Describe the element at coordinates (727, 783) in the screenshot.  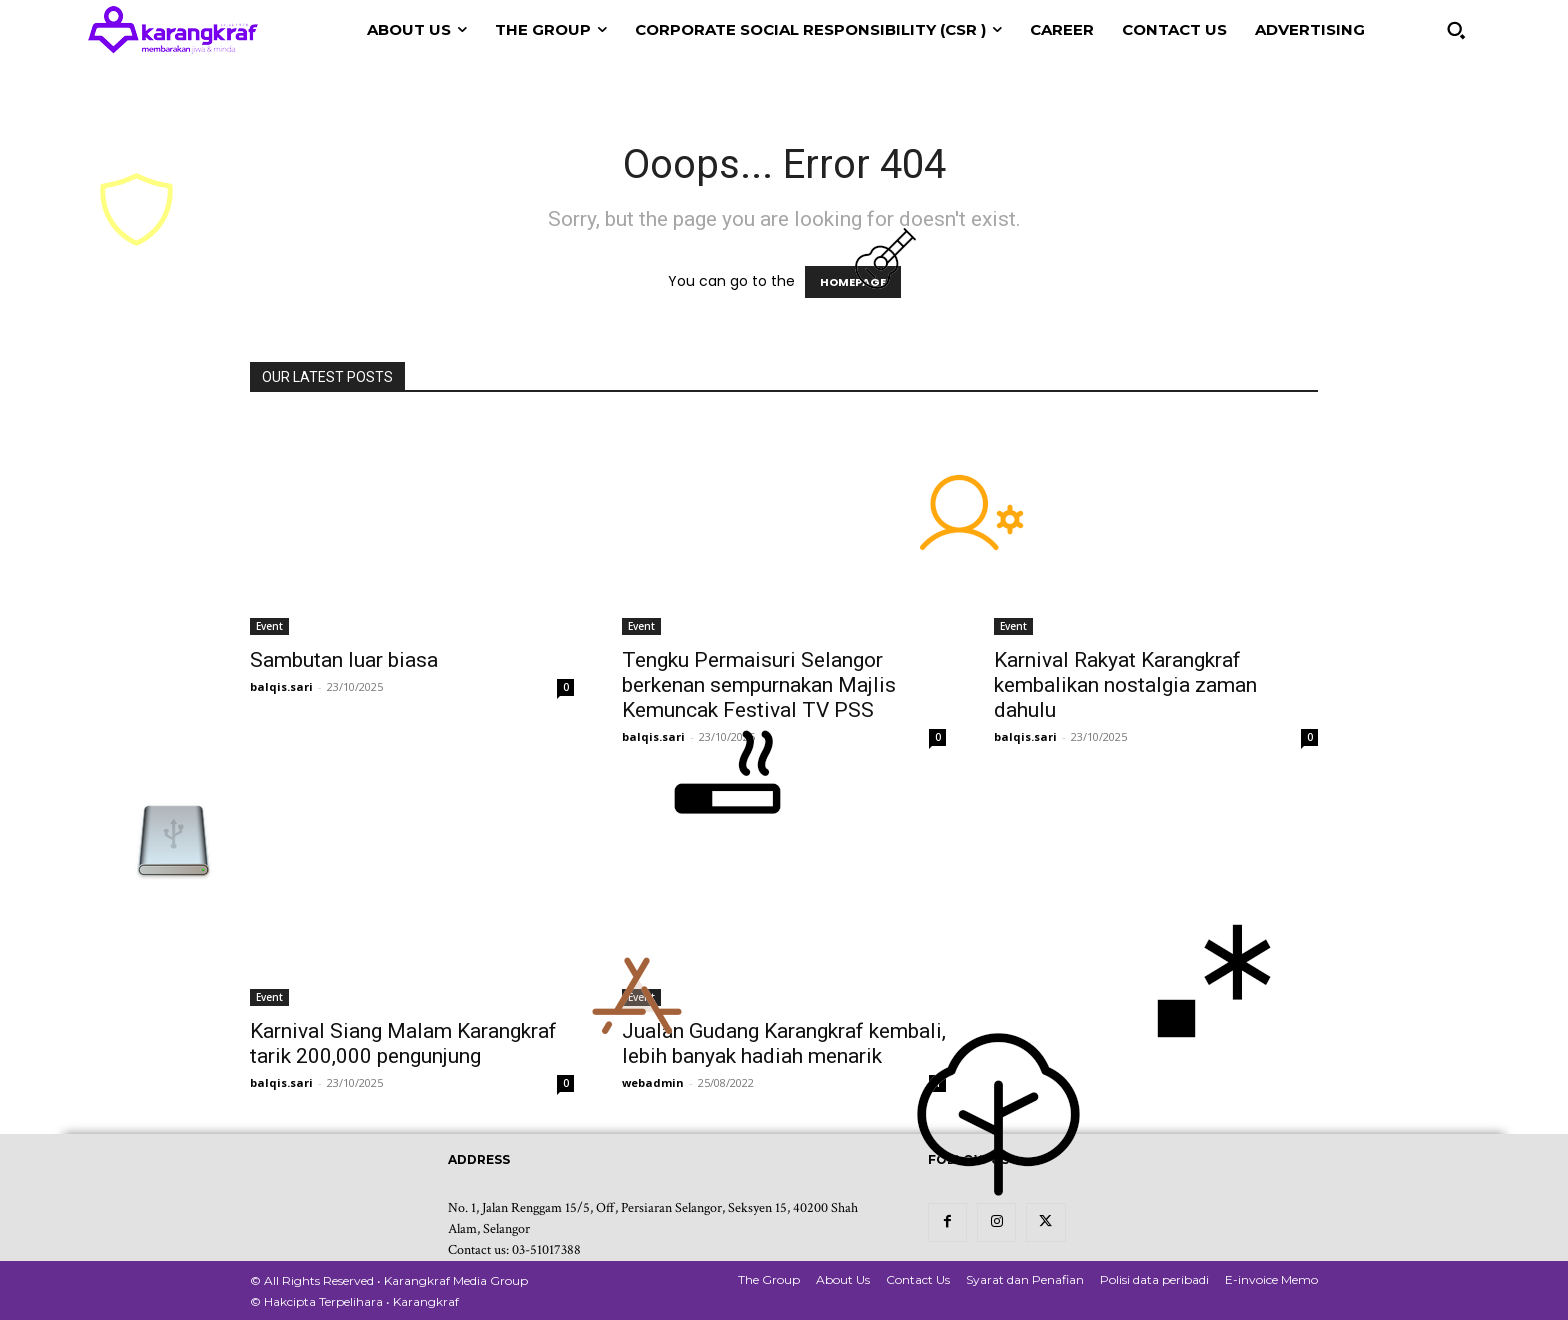
I see `indicates a designated smoking area` at that location.